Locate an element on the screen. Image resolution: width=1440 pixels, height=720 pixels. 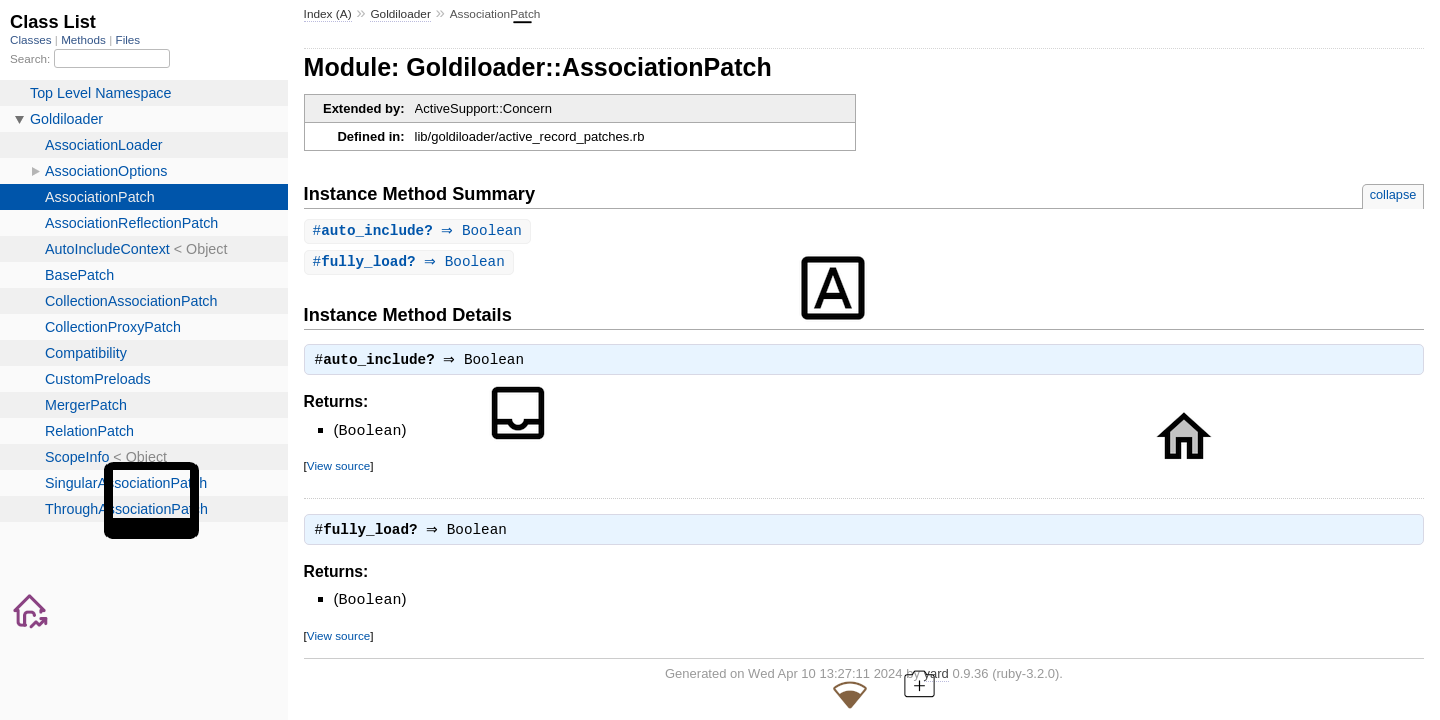
video player with caption or subtitle area is located at coordinates (151, 500).